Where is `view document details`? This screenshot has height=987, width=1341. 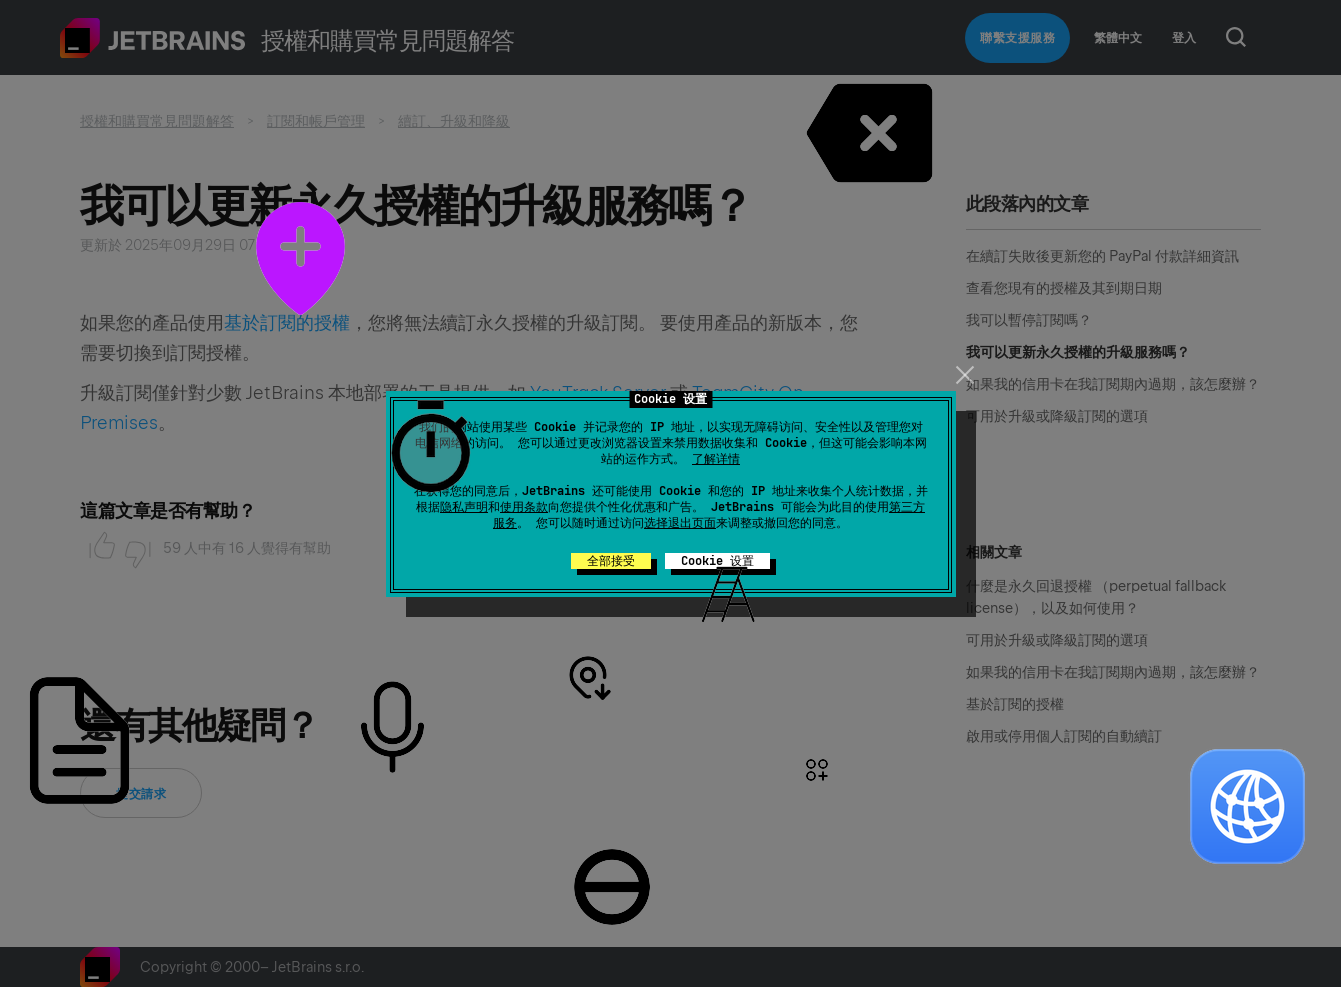 view document details is located at coordinates (79, 740).